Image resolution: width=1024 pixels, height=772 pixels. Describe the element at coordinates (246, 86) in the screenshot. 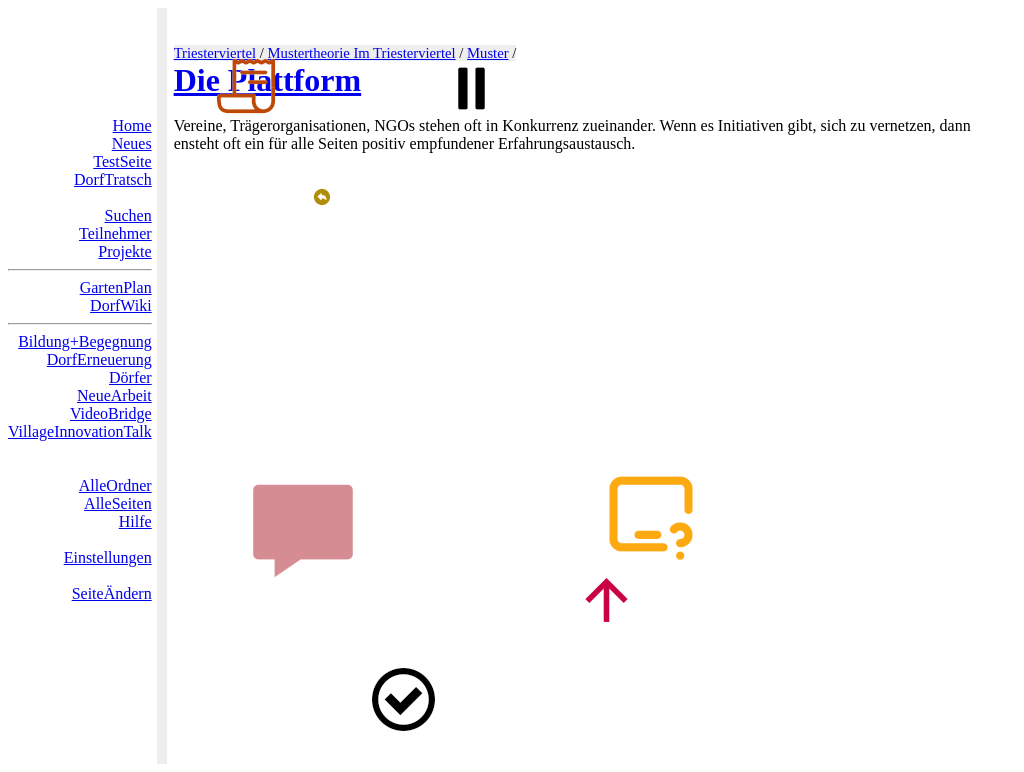

I see `view purchase receipt or transaction history` at that location.